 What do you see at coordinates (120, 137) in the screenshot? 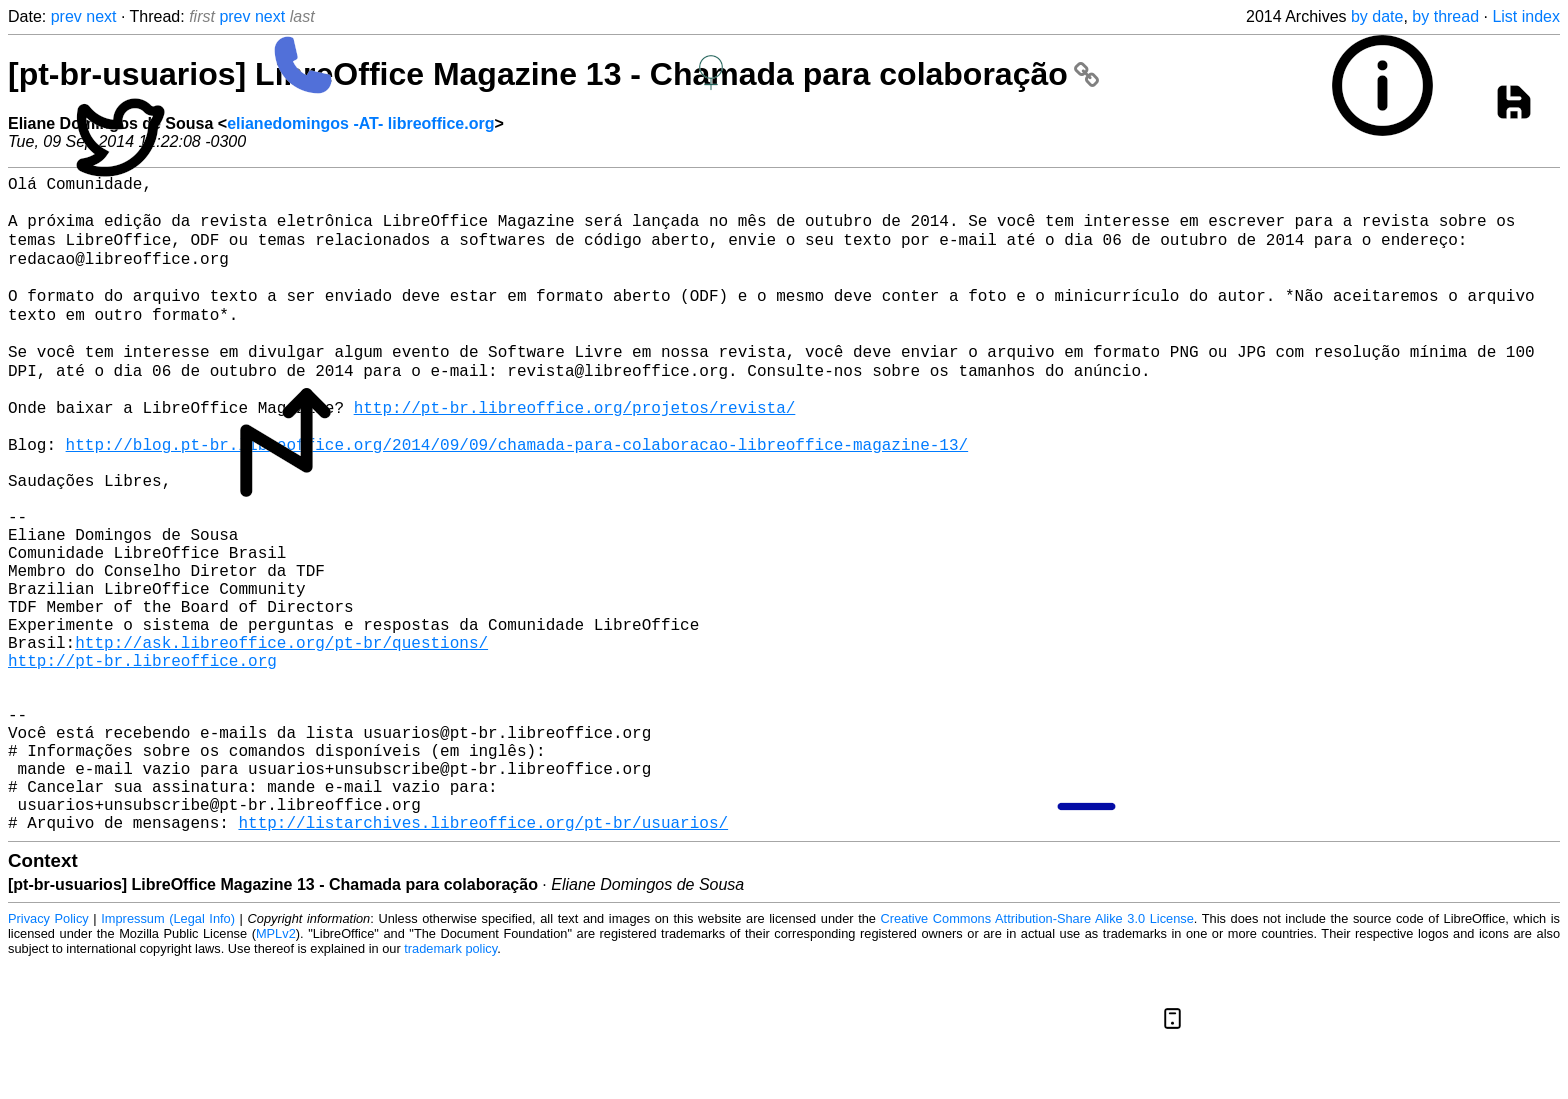
I see `share to twitter` at bounding box center [120, 137].